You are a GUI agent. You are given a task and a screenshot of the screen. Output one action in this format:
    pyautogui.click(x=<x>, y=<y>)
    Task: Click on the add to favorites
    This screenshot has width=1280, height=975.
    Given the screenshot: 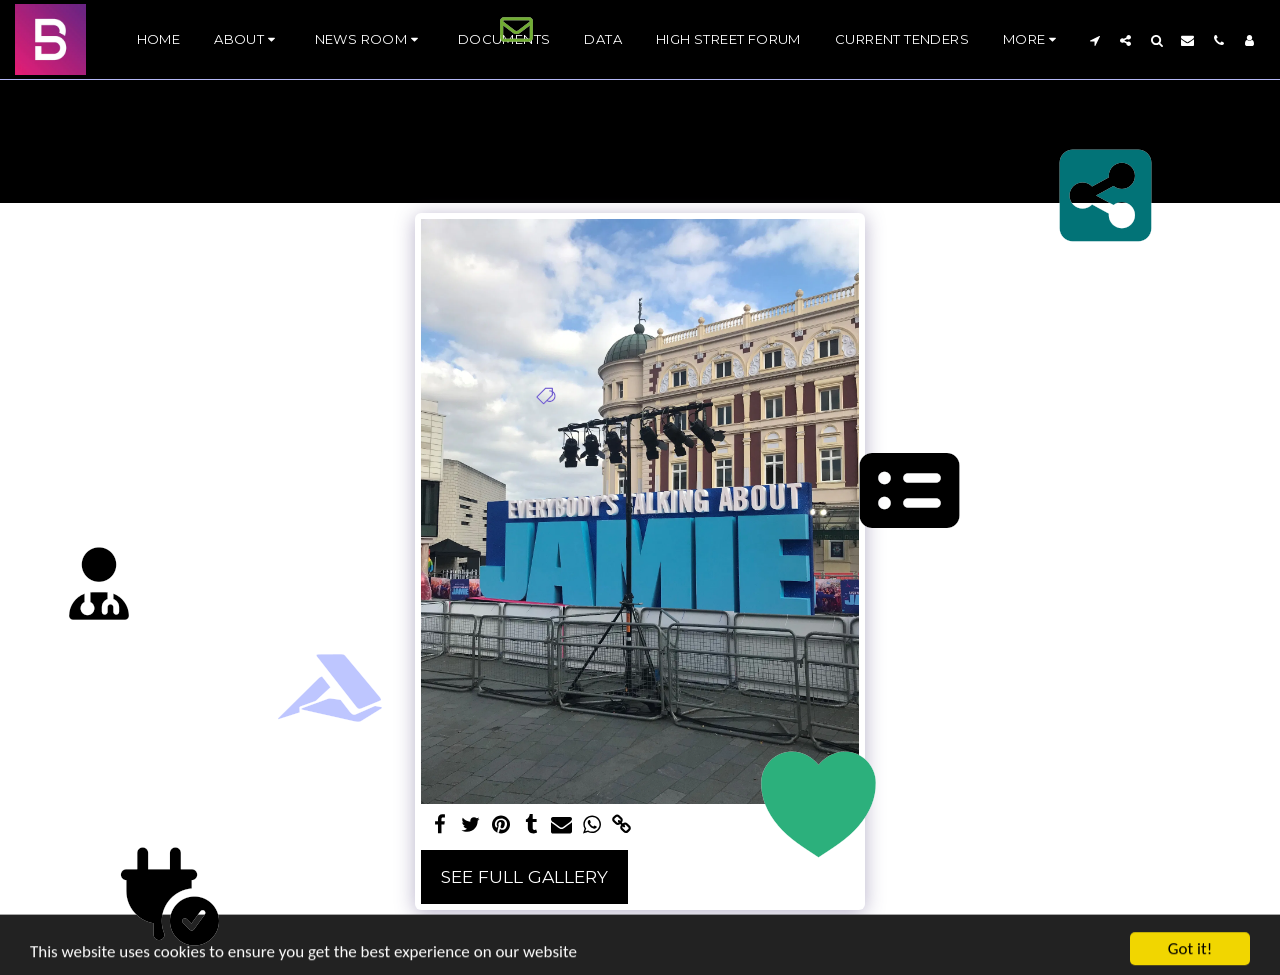 What is the action you would take?
    pyautogui.click(x=818, y=804)
    